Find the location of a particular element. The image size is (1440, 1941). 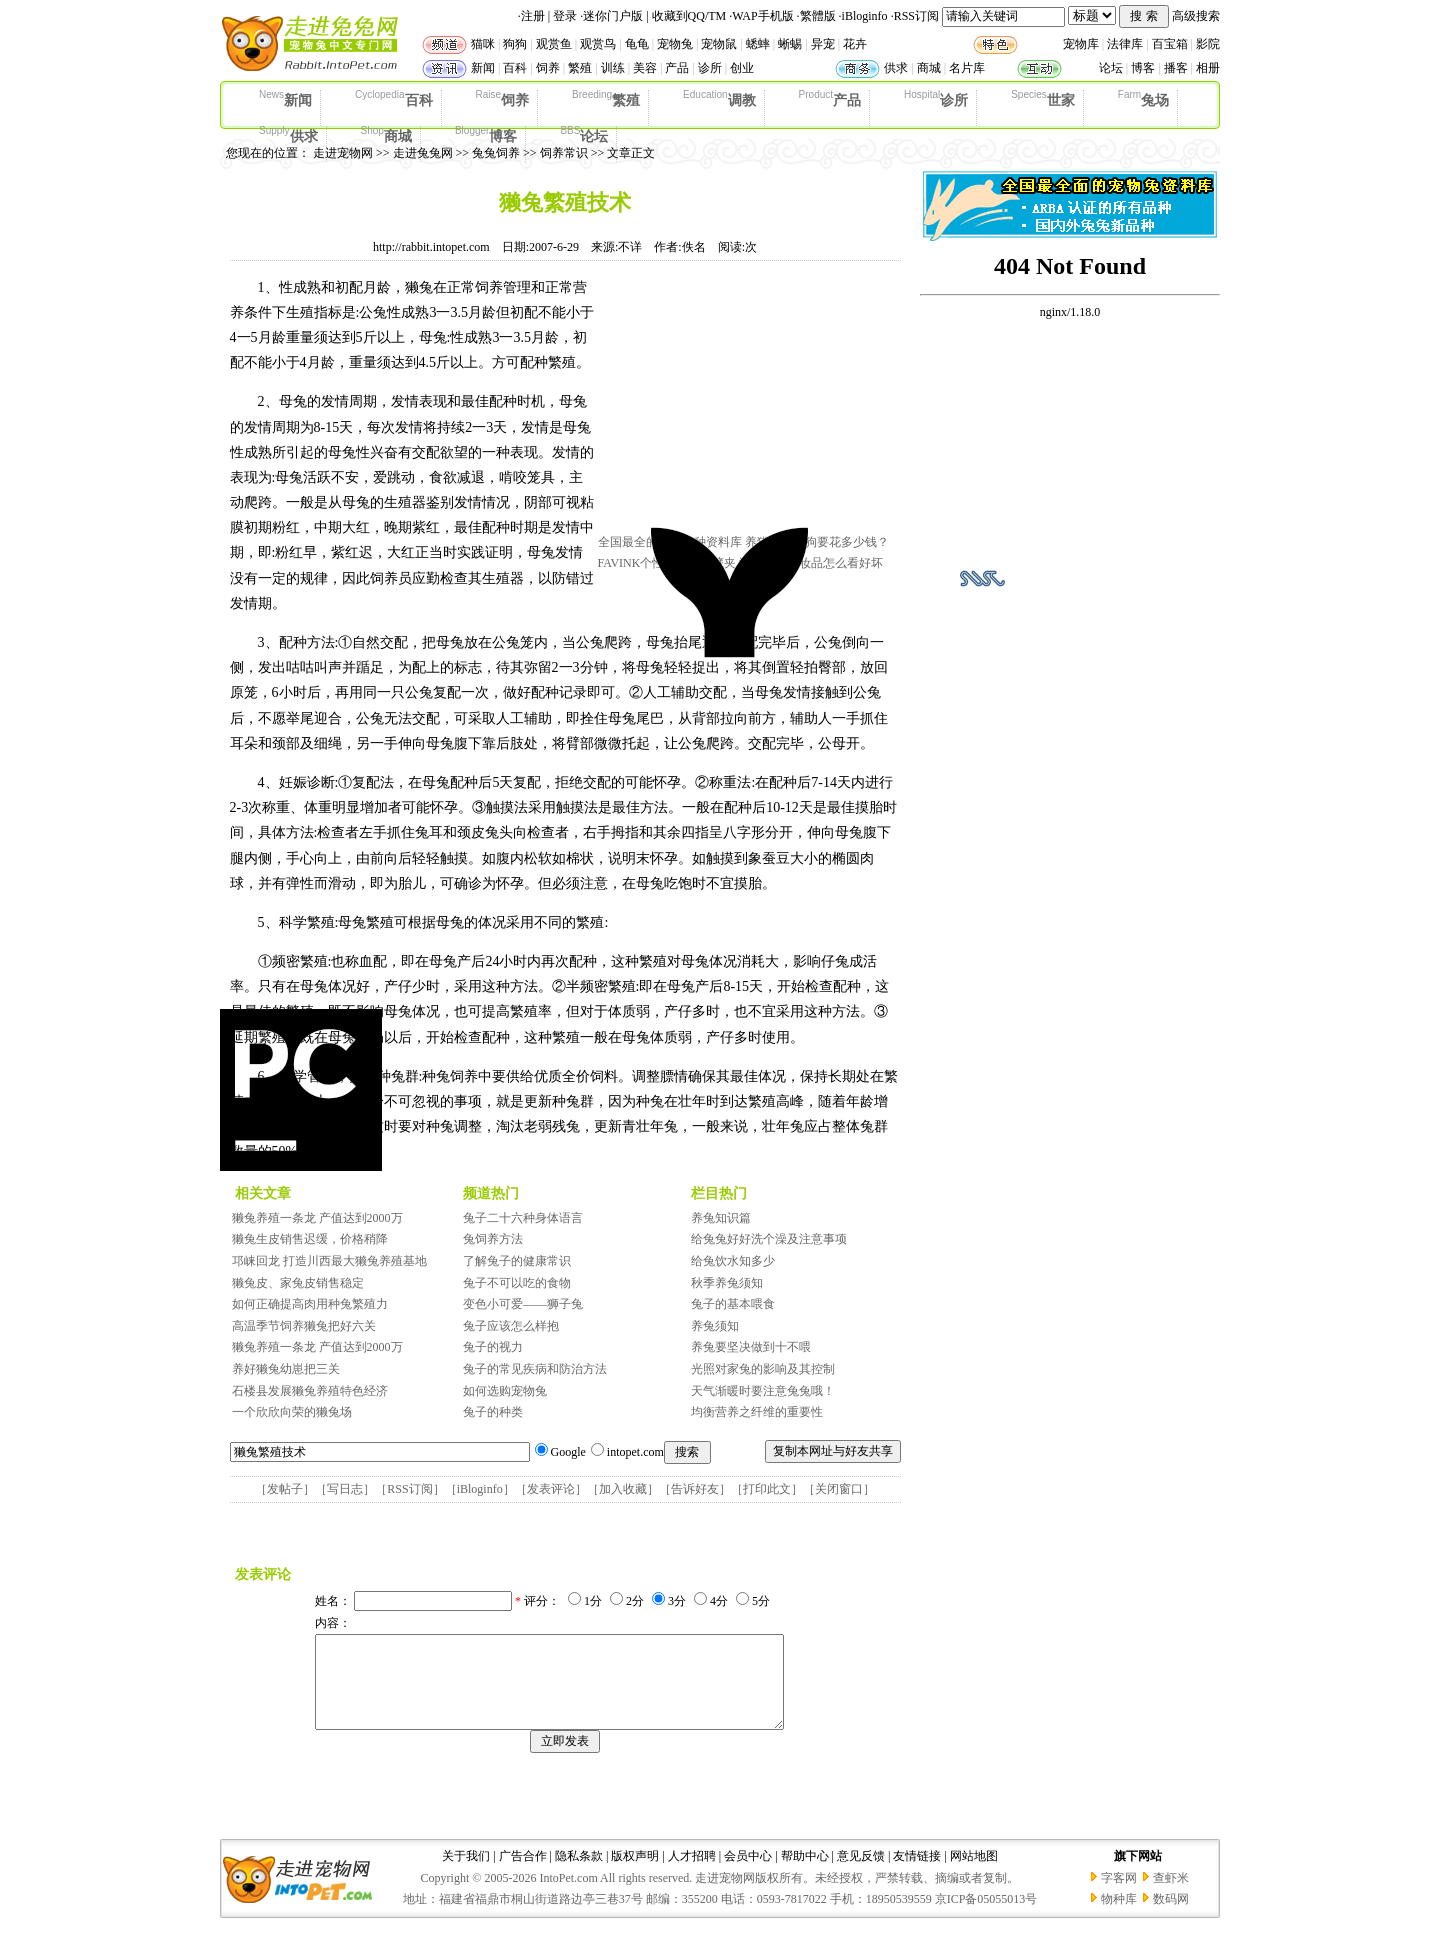

visit the SWC (Speedy Web Compiler) website or documentation is located at coordinates (982, 578).